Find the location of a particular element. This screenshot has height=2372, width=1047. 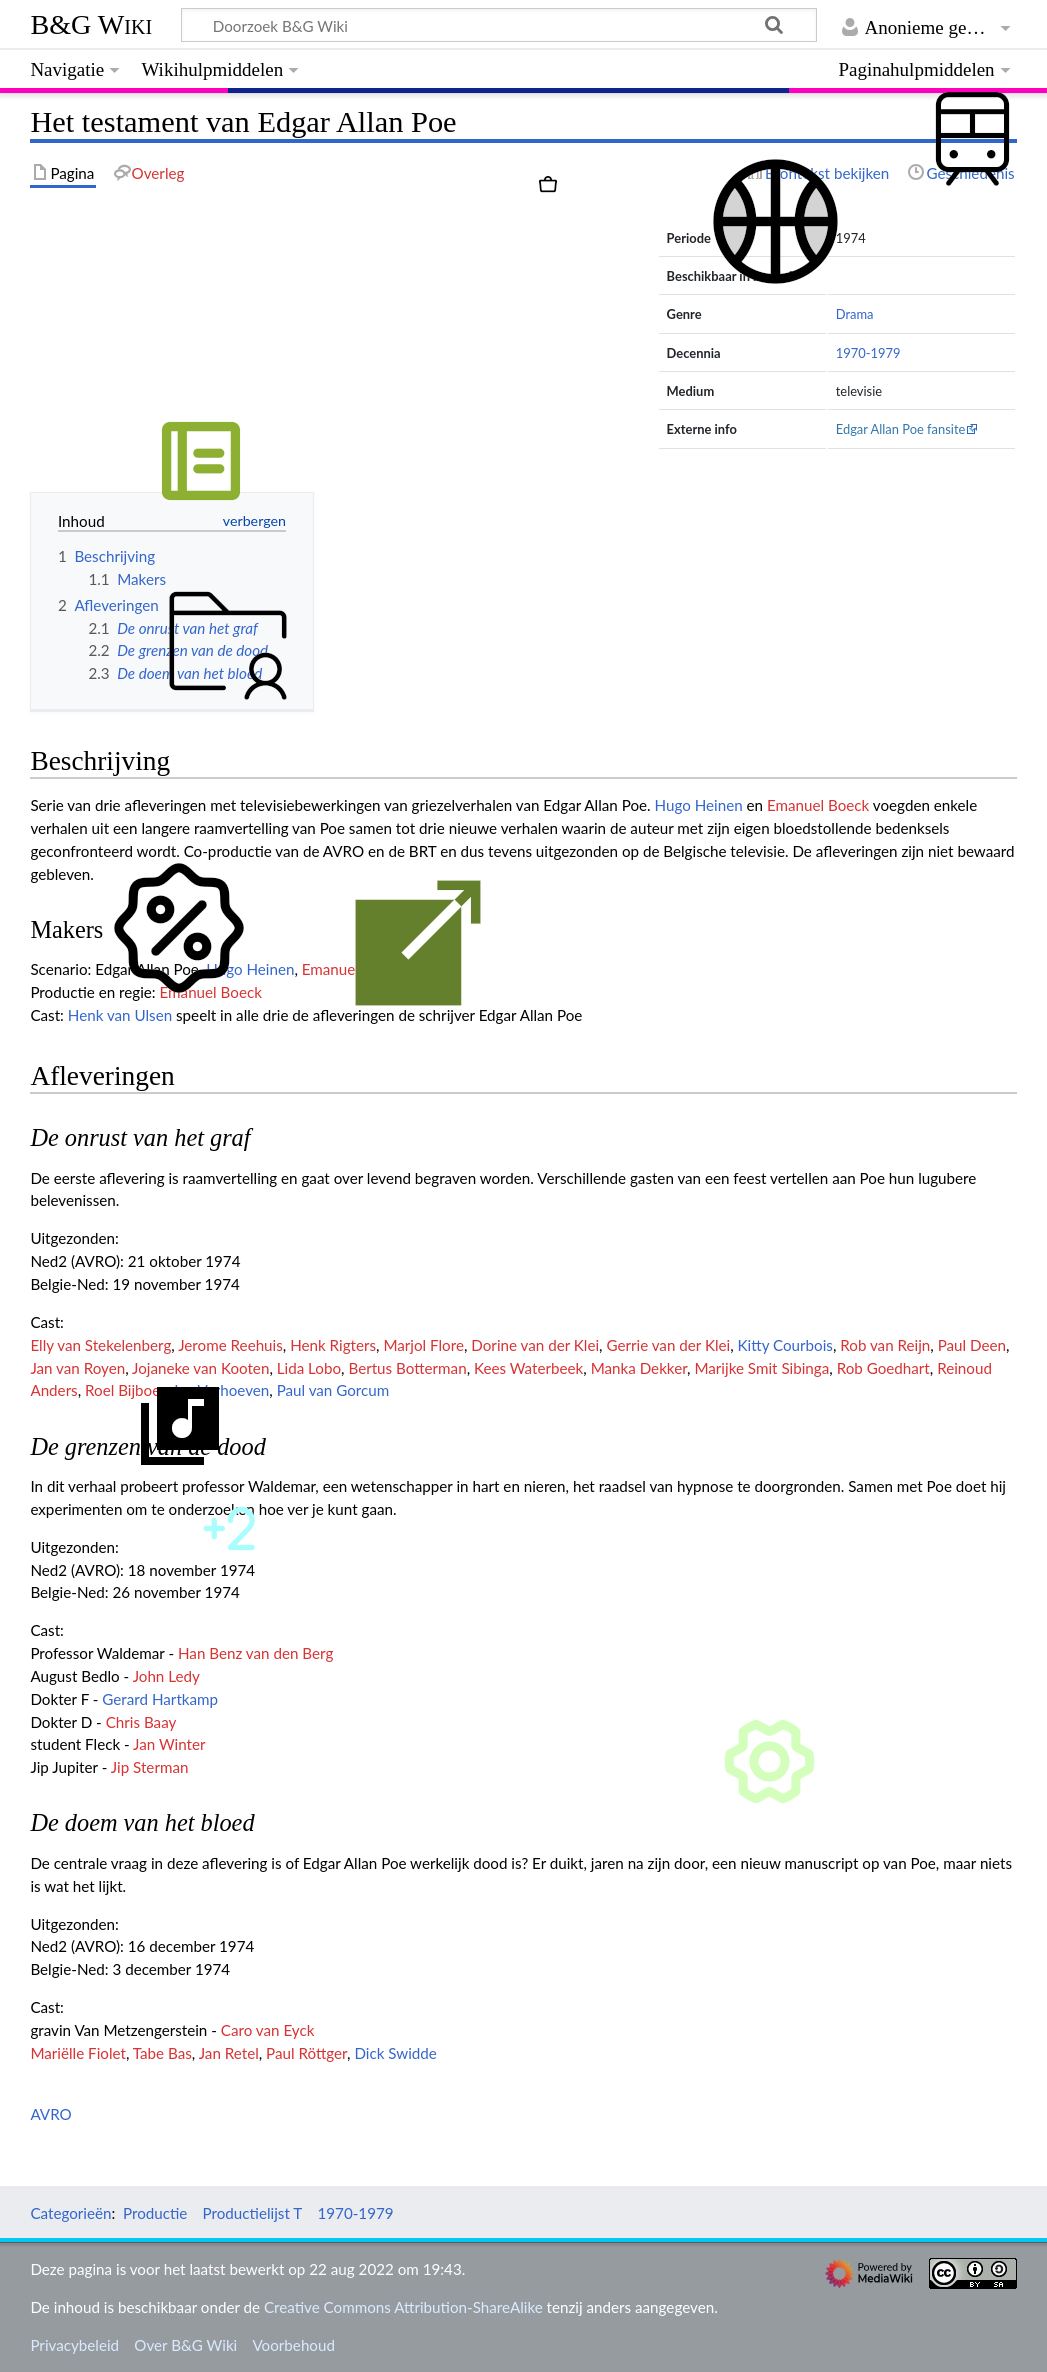

access settings or preferences is located at coordinates (769, 1761).